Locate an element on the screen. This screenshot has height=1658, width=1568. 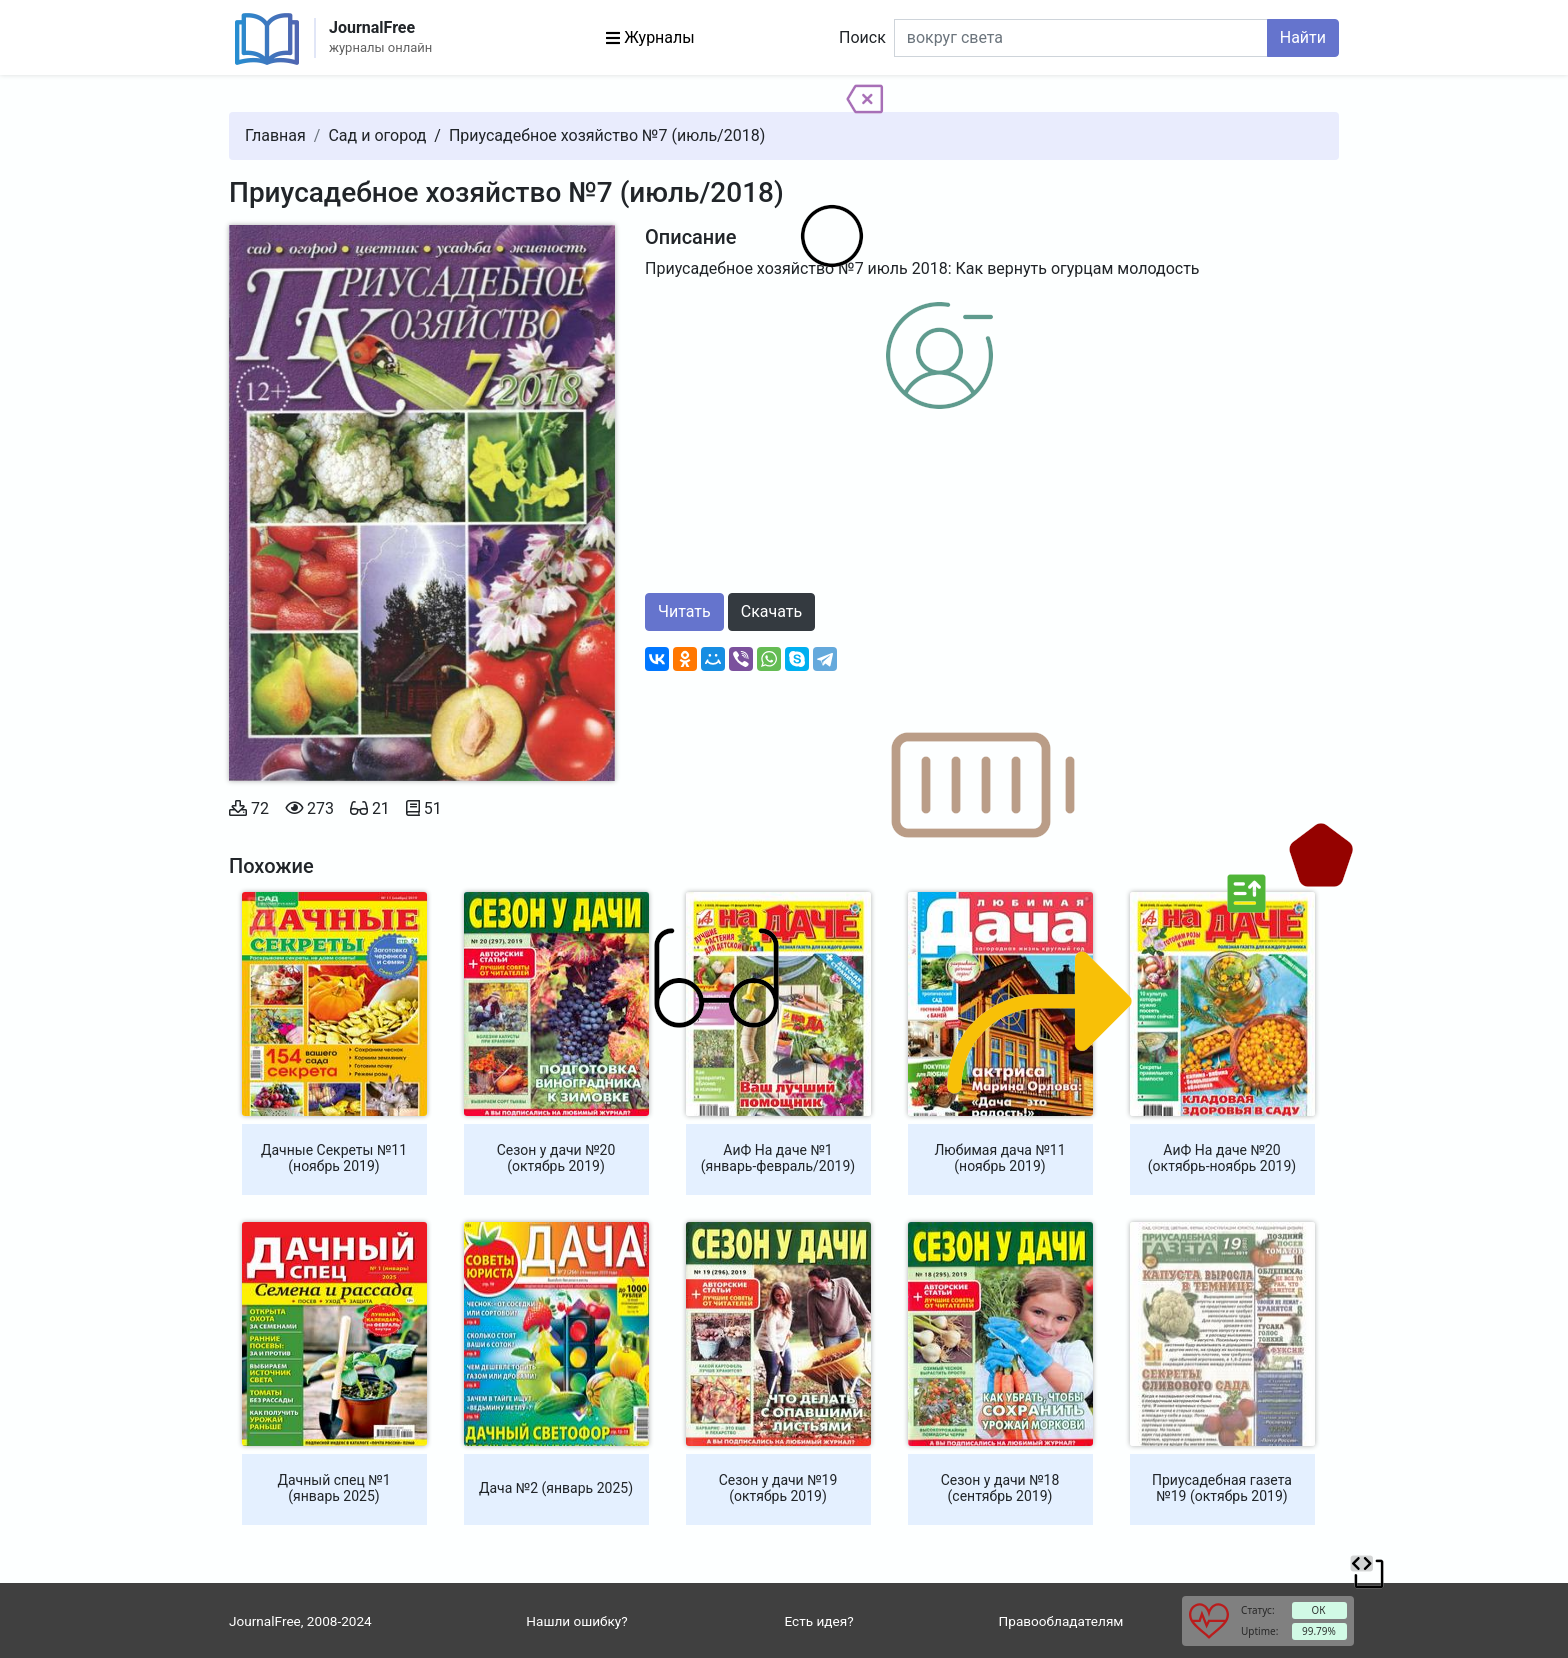
unselected option in a radio button group is located at coordinates (832, 236).